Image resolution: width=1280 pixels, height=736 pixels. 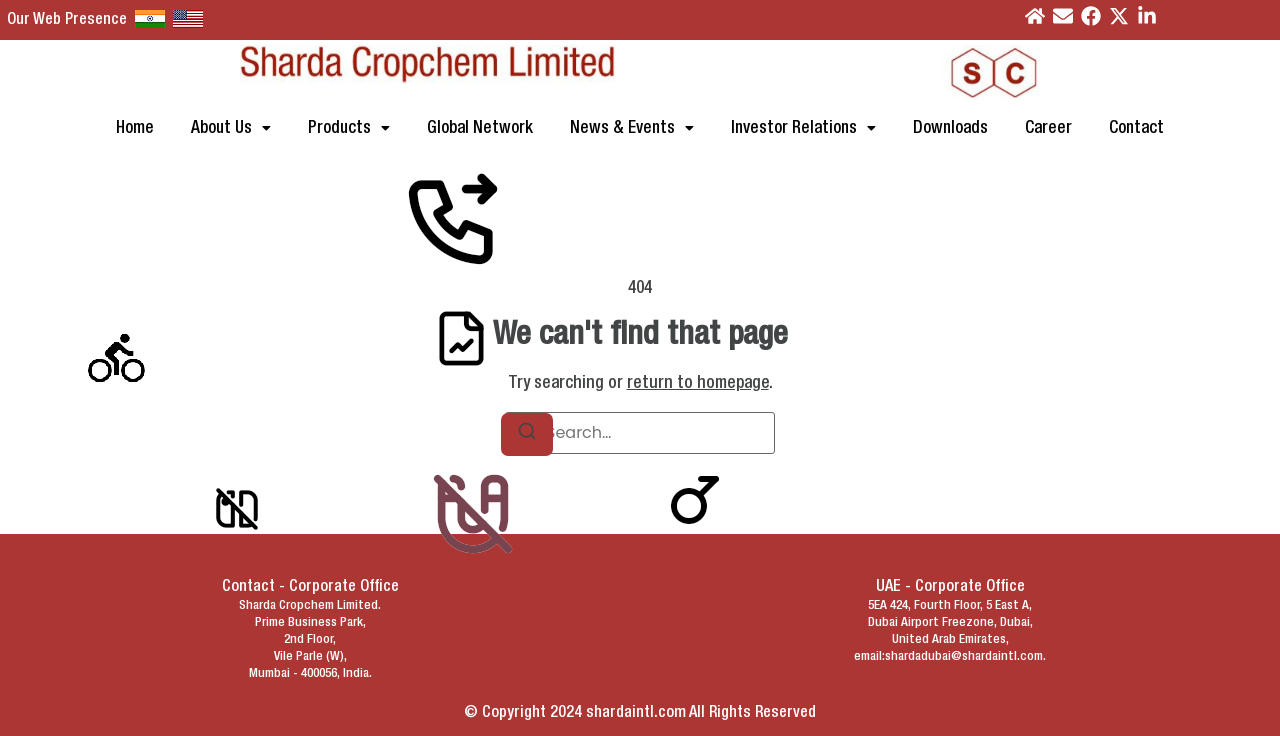 I want to click on get cycling directions, so click(x=116, y=358).